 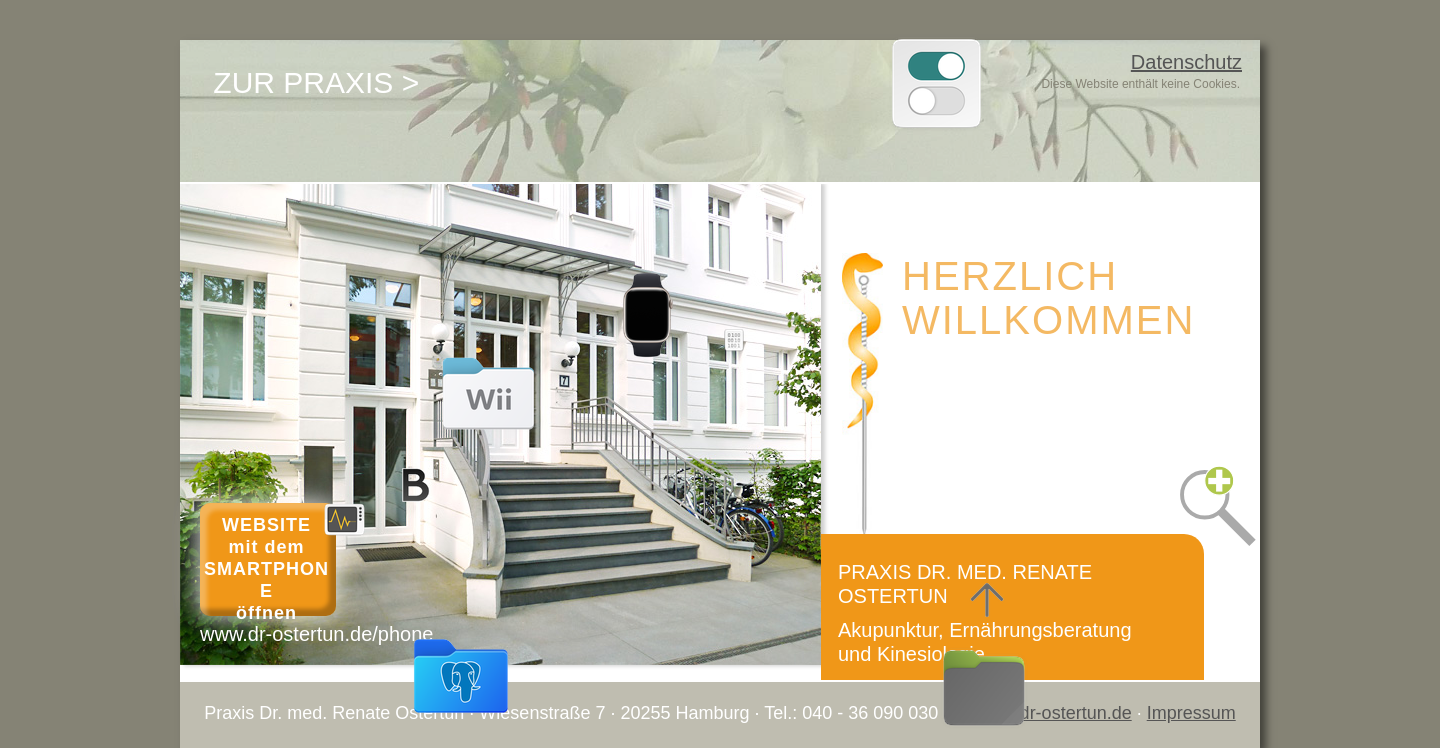 I want to click on open folder containing postgresql database files, so click(x=460, y=678).